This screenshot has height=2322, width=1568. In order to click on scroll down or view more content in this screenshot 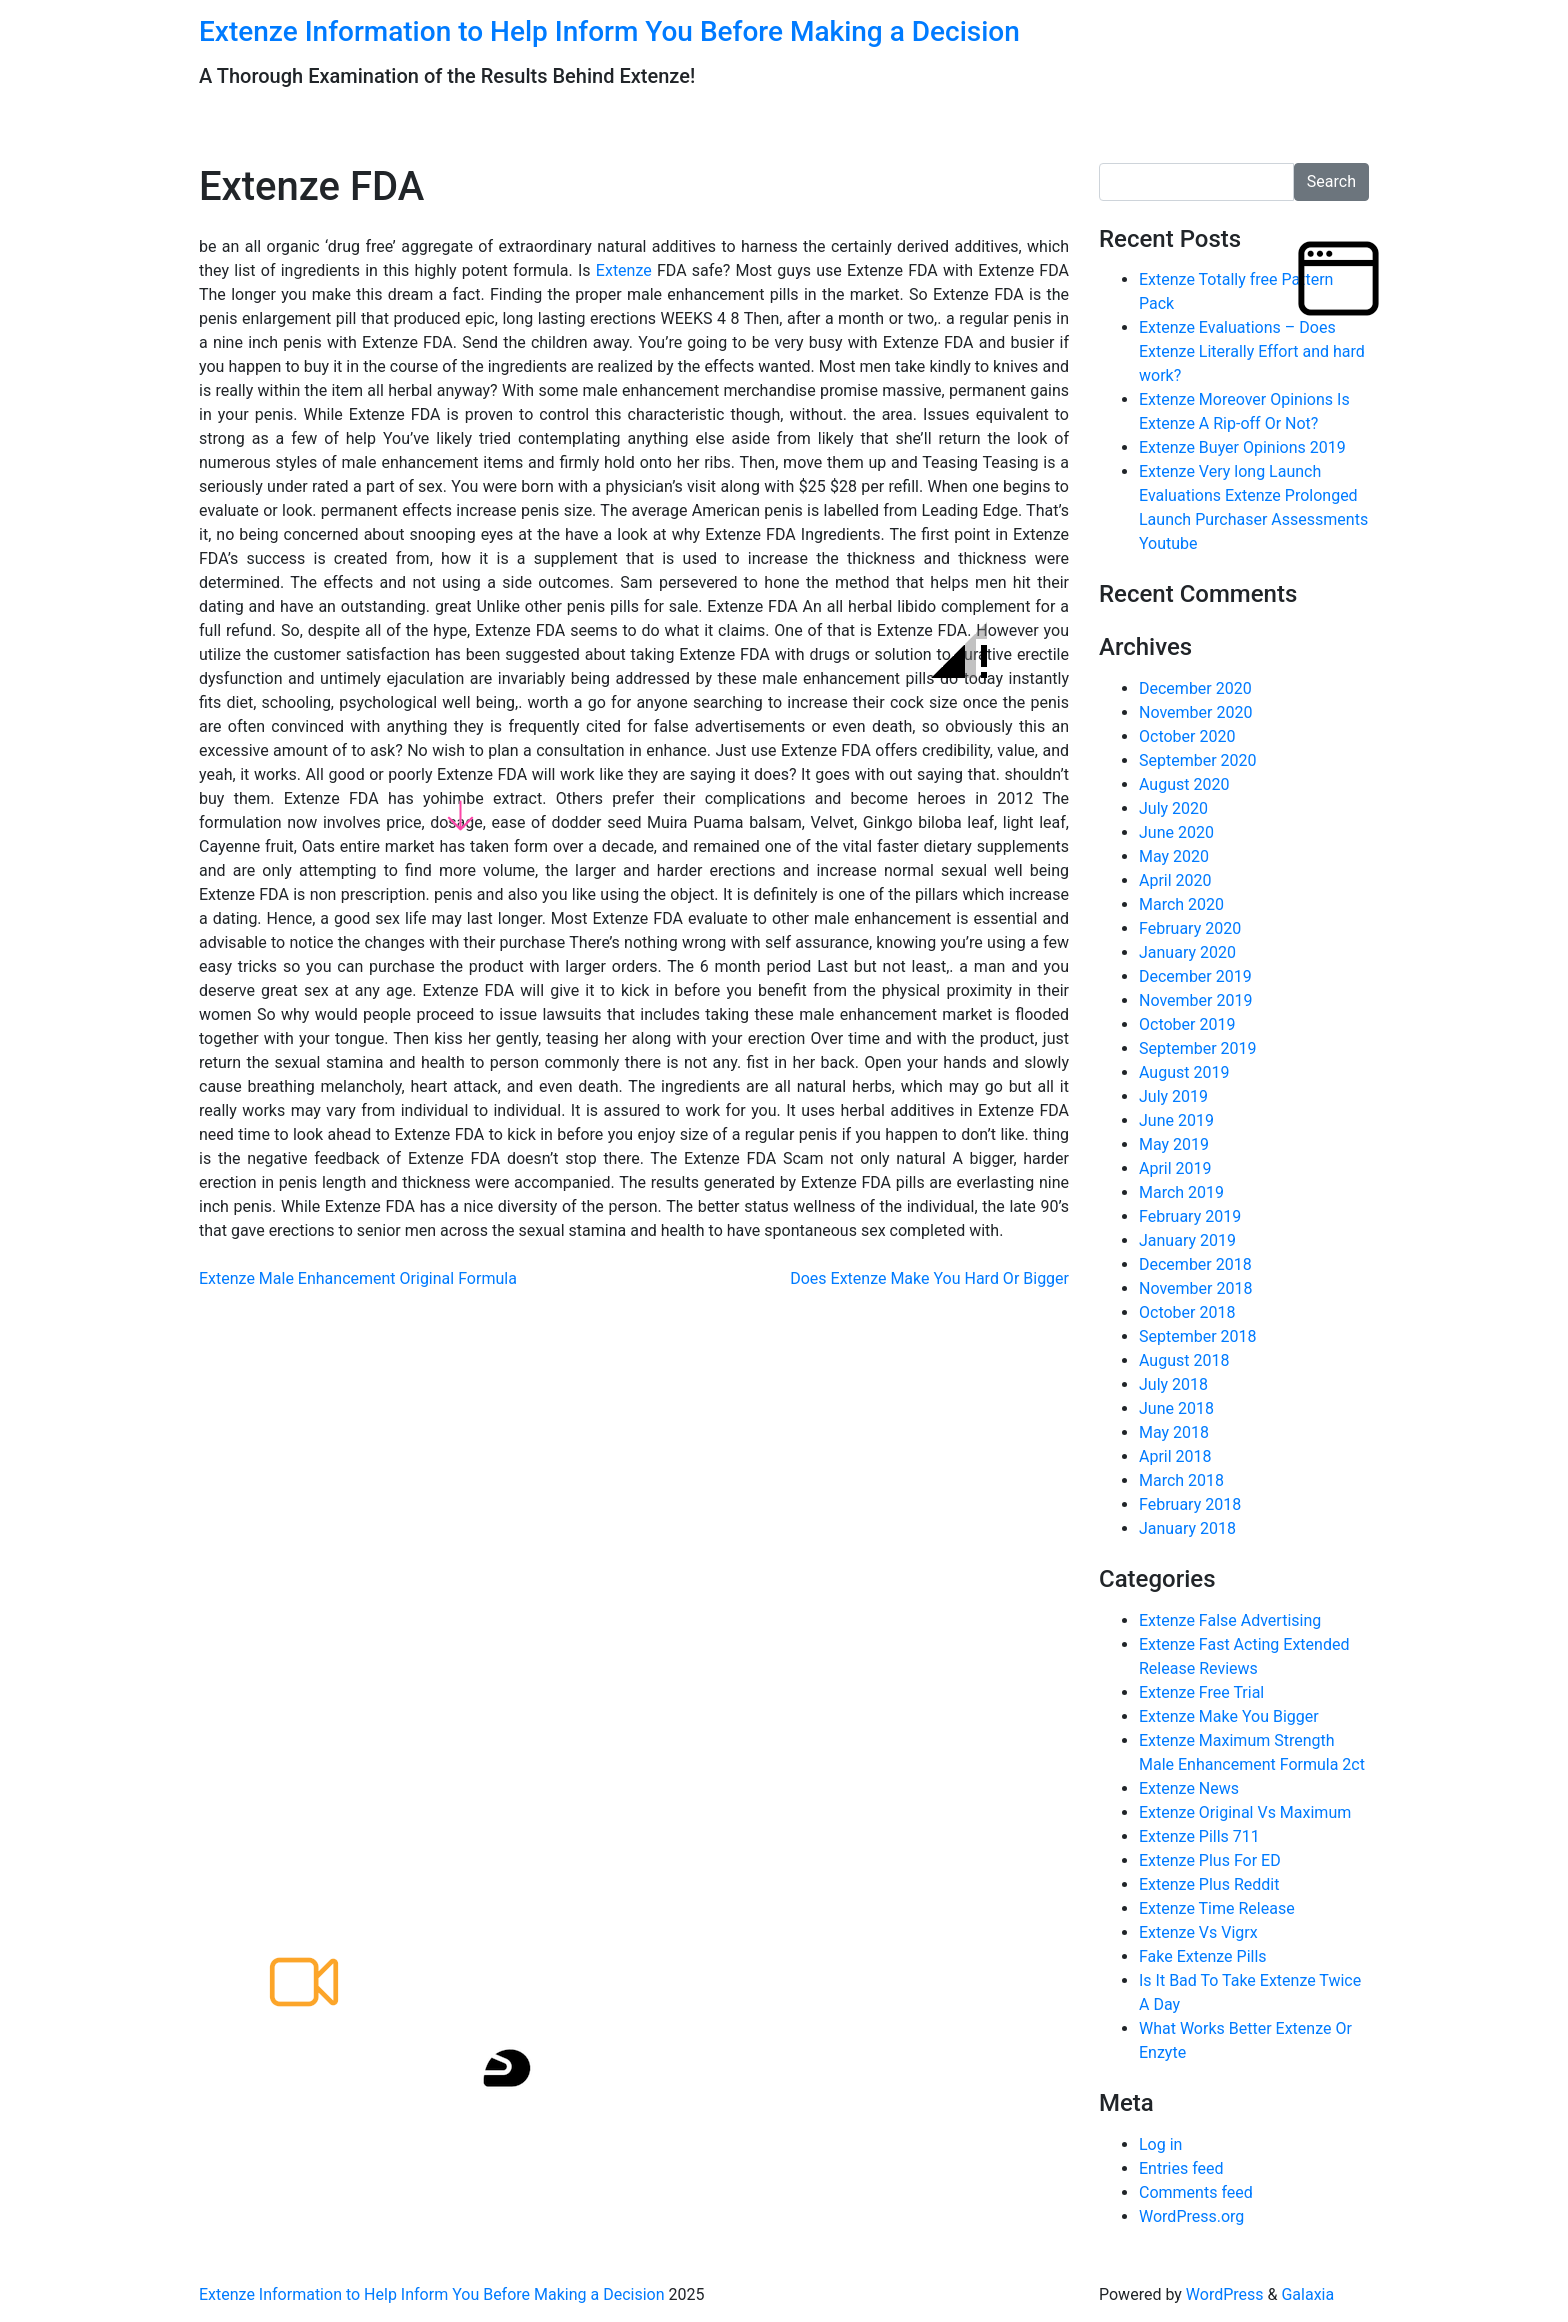, I will do `click(460, 815)`.